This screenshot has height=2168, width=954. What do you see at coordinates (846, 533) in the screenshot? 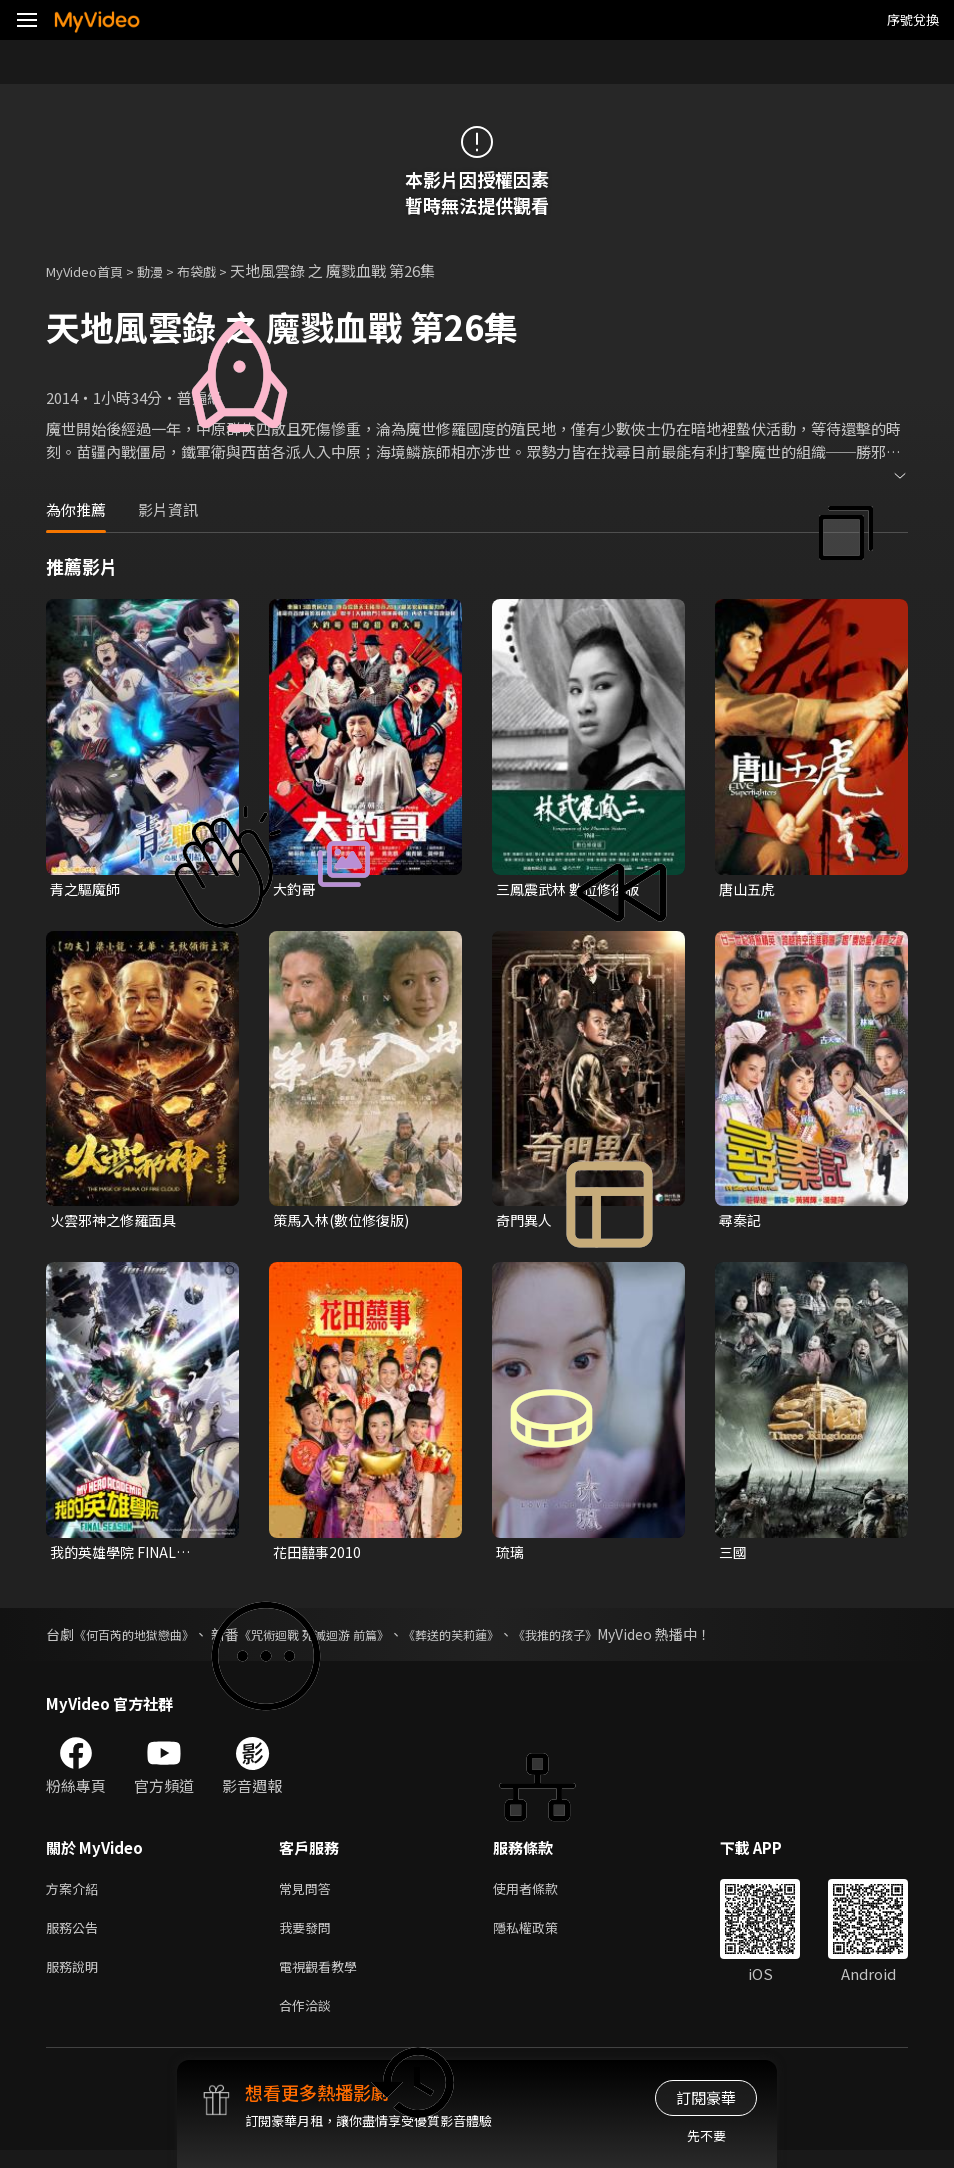
I see `copy content to clipboard` at bounding box center [846, 533].